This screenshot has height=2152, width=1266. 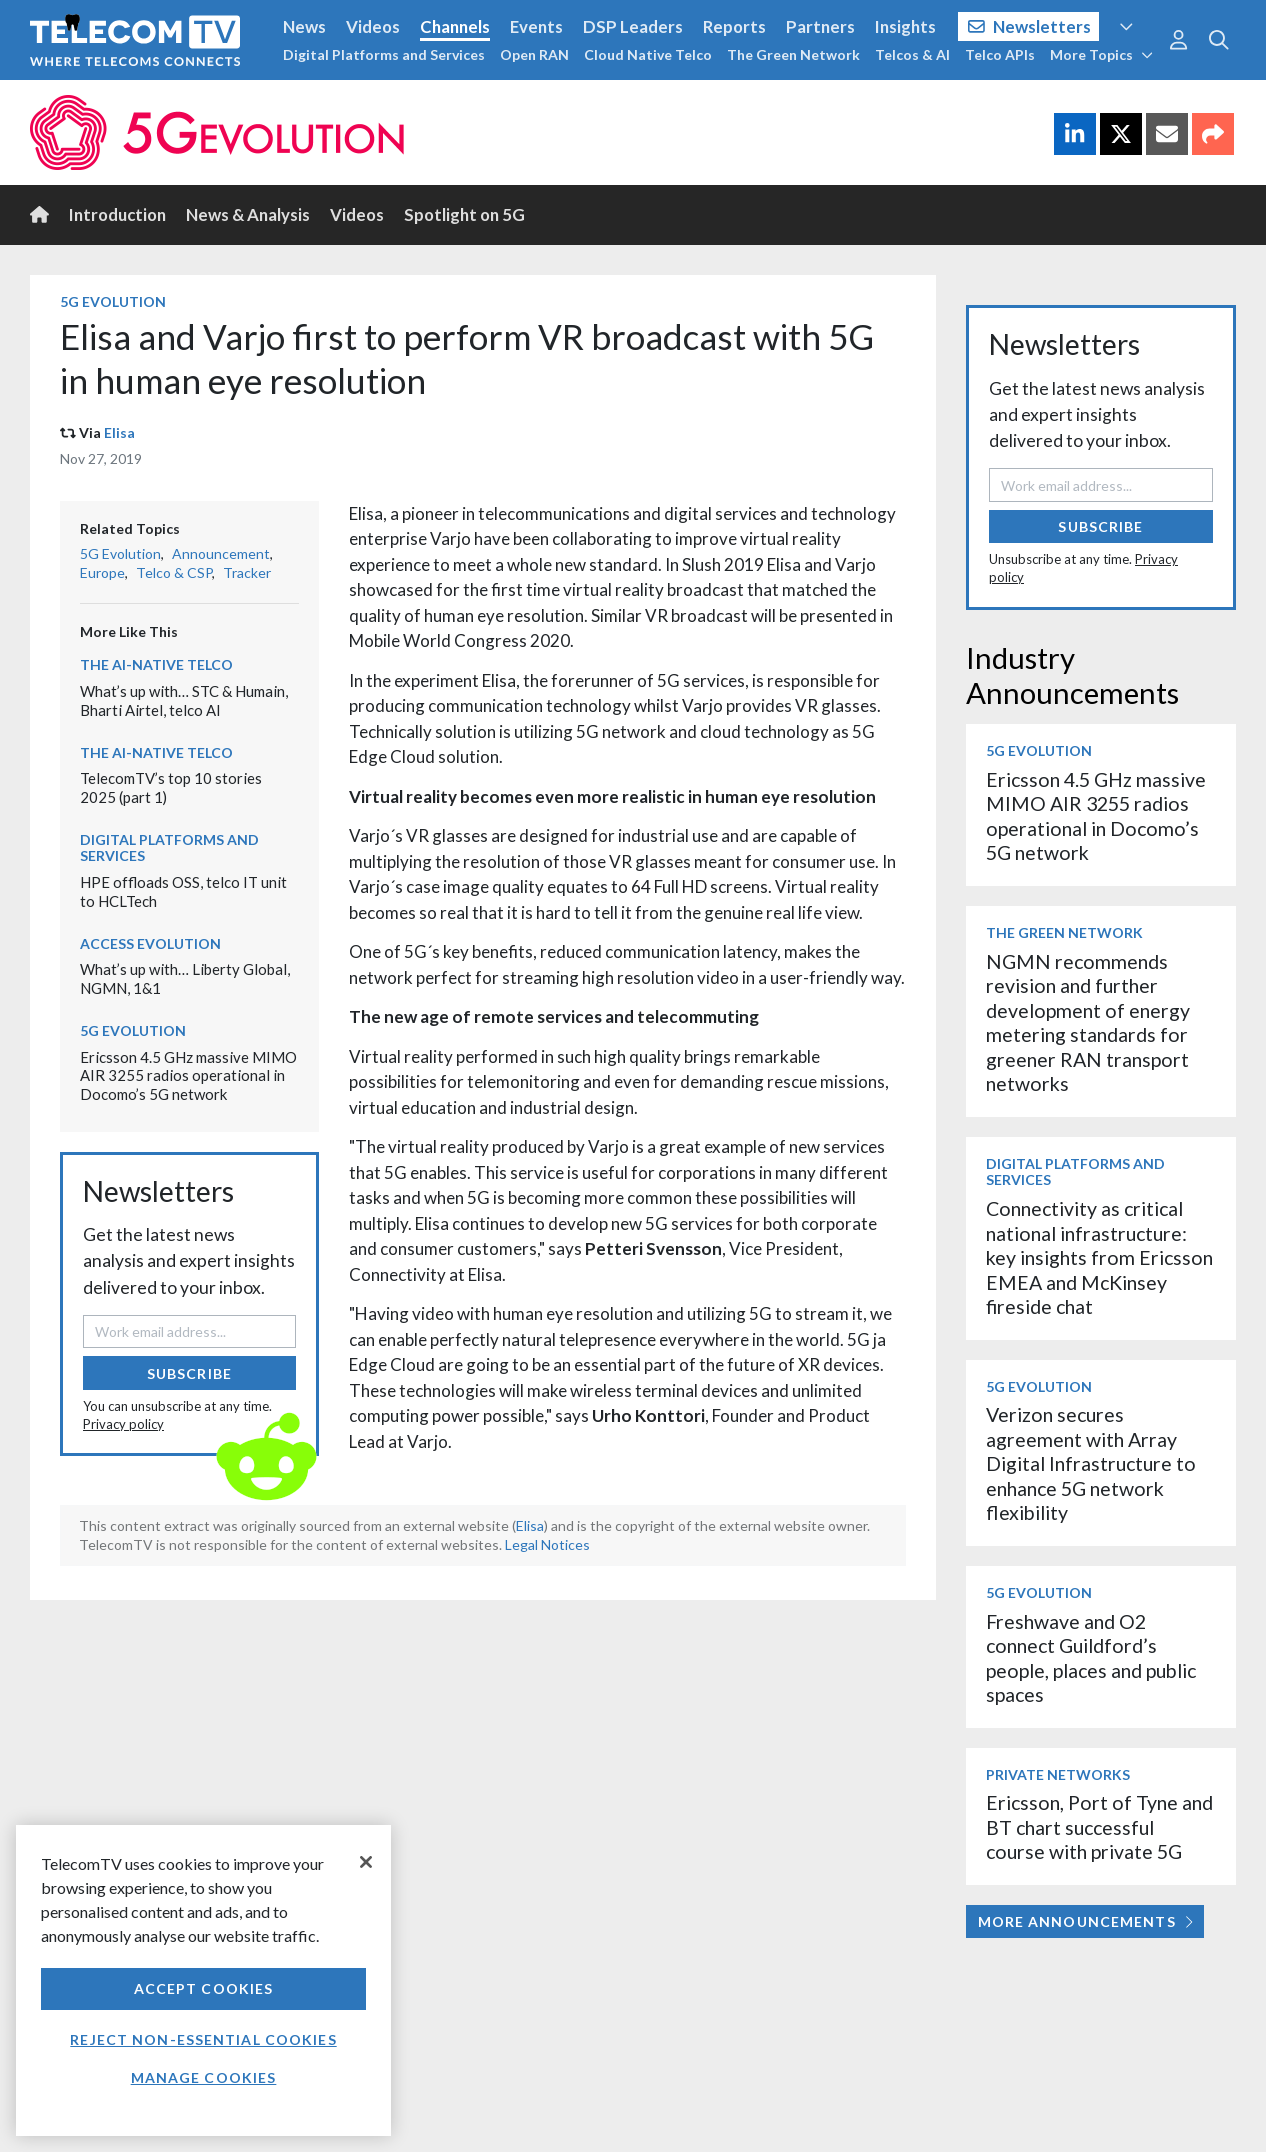 I want to click on access dental or oral health information, so click(x=72, y=22).